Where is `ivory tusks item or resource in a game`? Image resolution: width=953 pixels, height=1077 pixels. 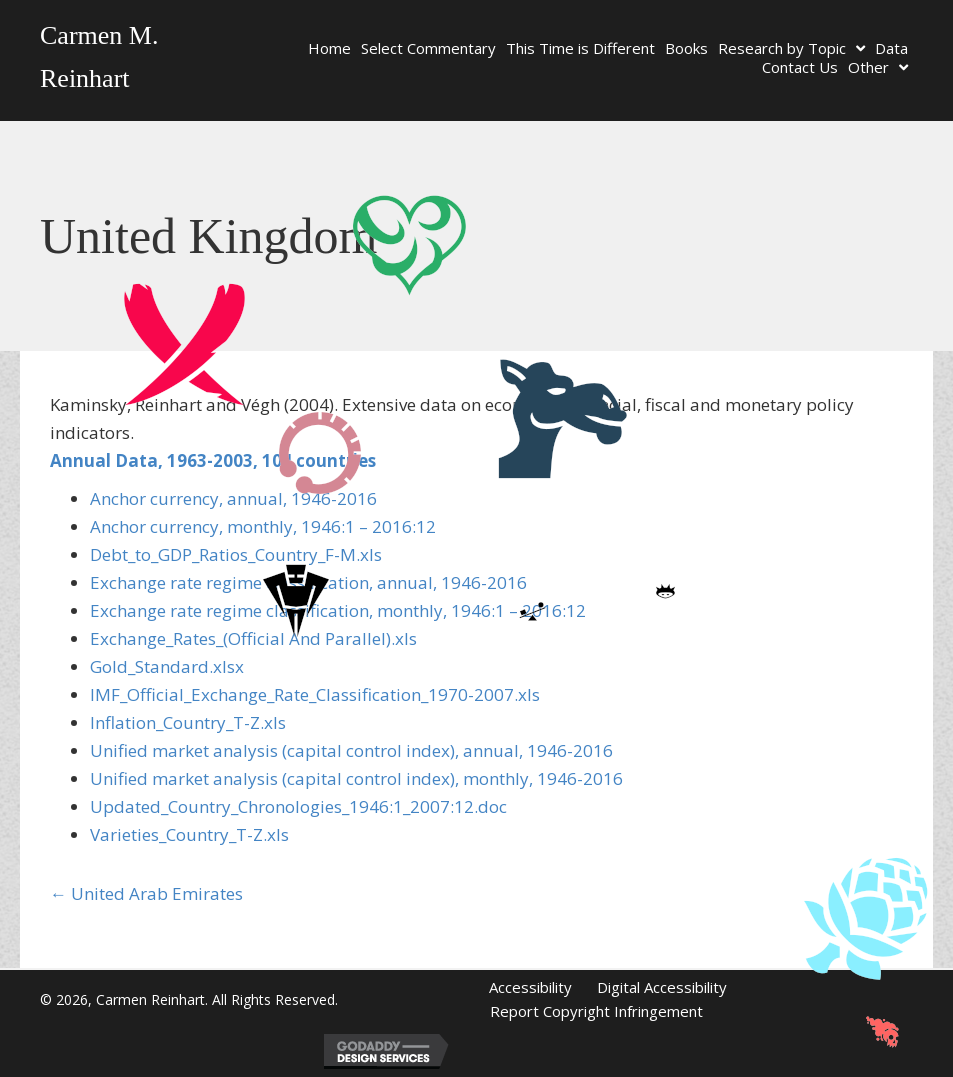
ivory tusks item or resource in a game is located at coordinates (184, 344).